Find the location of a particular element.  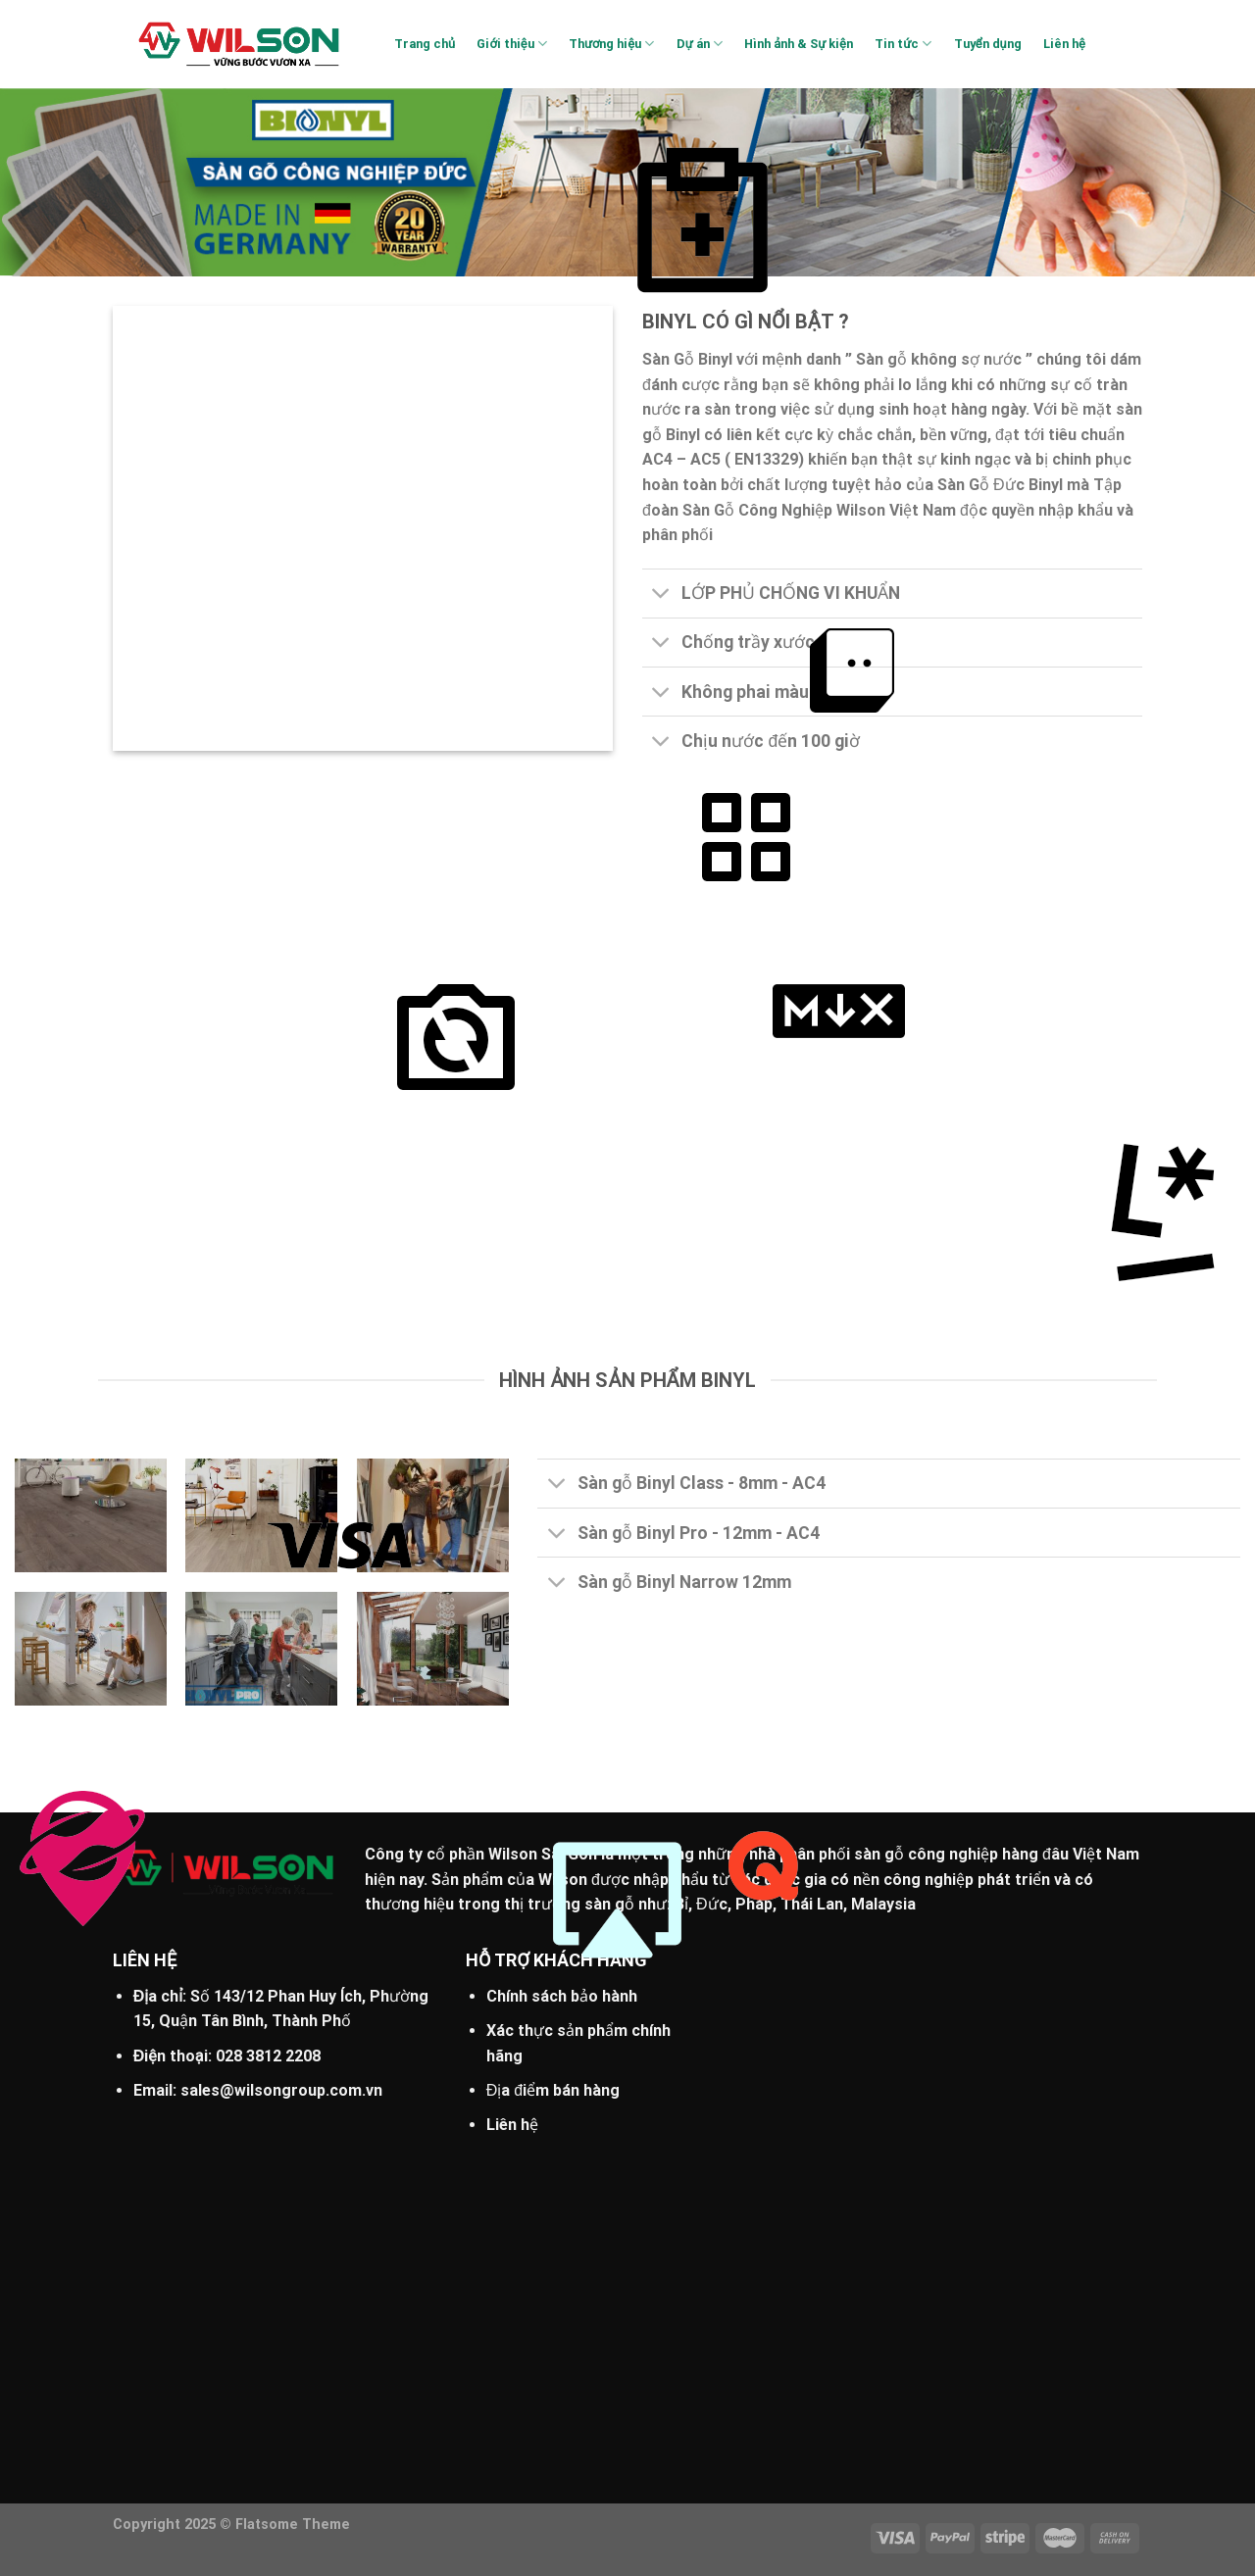

stream content to an airplay-enabled device is located at coordinates (617, 1900).